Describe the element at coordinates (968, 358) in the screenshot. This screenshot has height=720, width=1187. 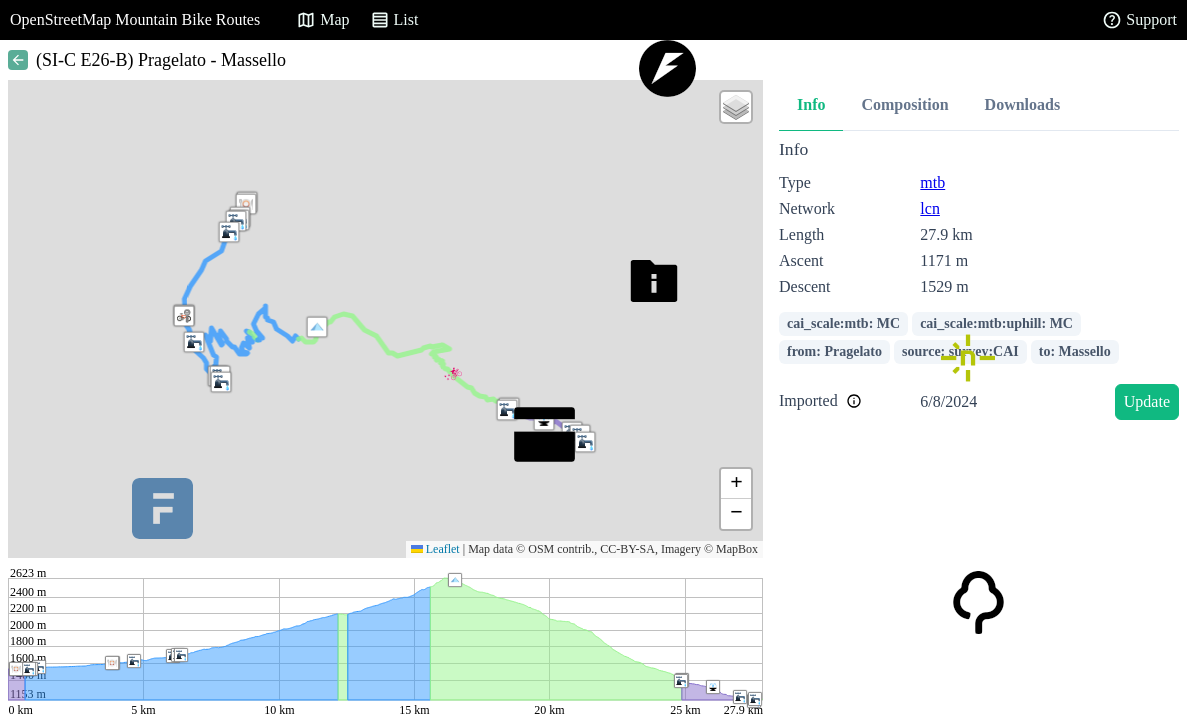
I see `Netlify logo` at that location.